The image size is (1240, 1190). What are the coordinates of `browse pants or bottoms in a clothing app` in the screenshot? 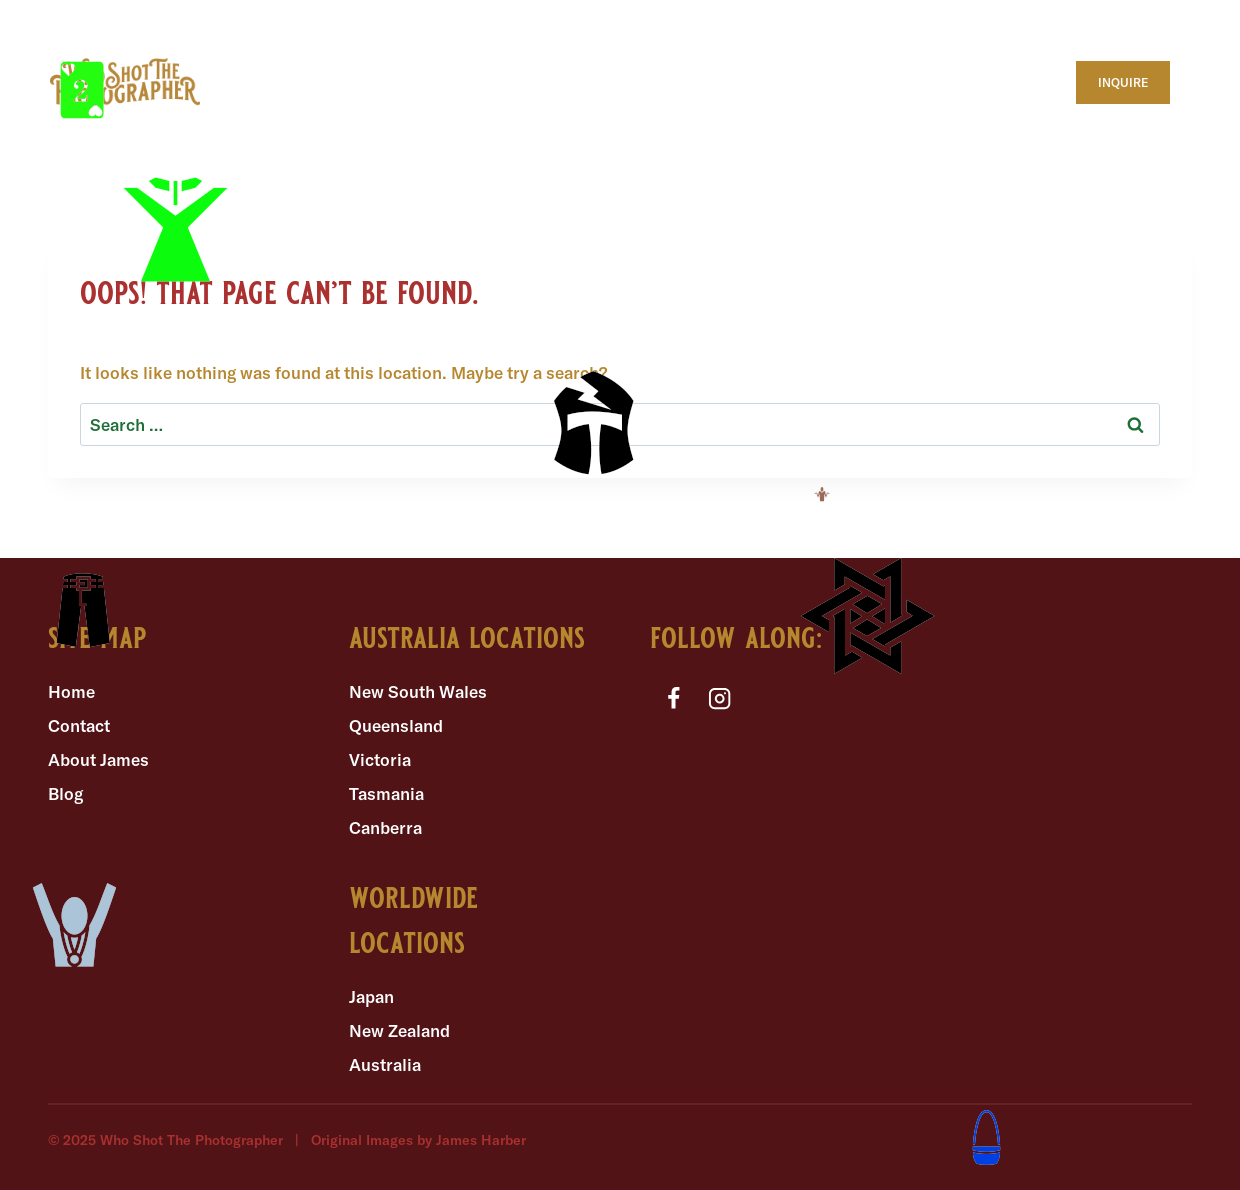 It's located at (82, 610).